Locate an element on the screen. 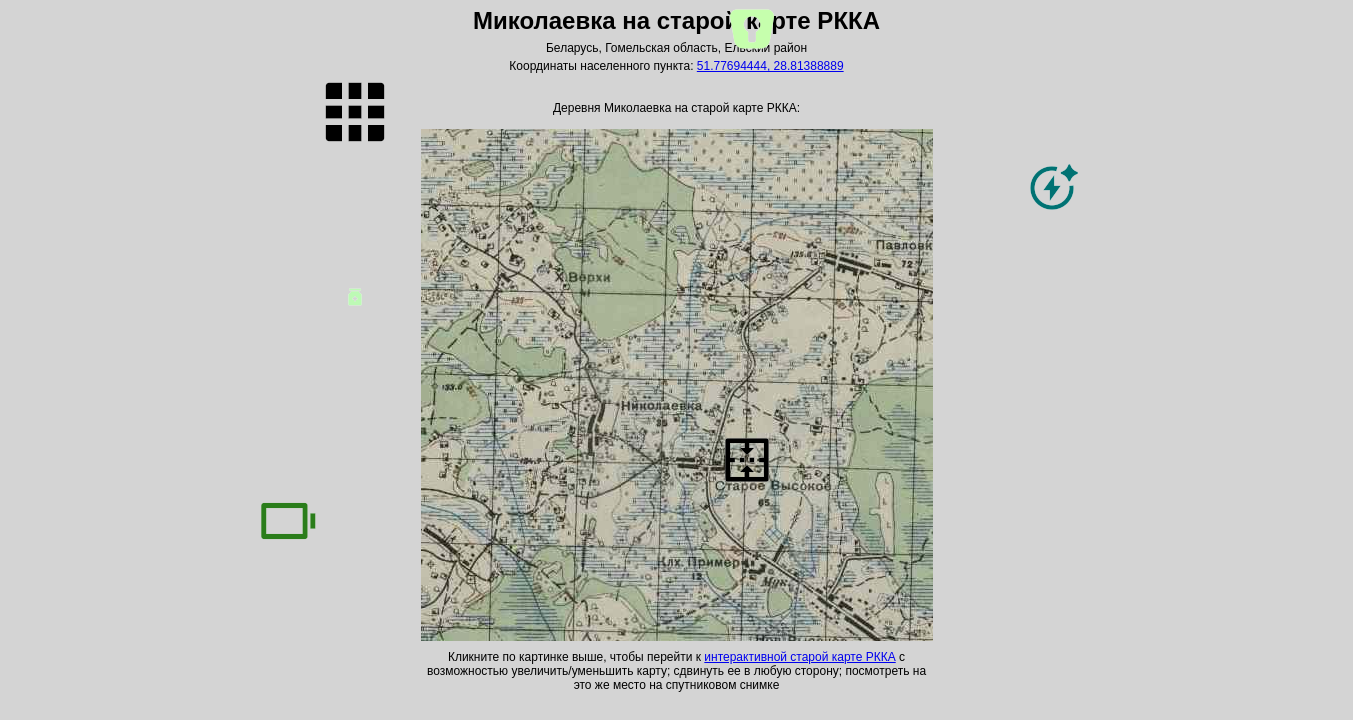  access AI-enhanced DVD or media features is located at coordinates (1052, 188).